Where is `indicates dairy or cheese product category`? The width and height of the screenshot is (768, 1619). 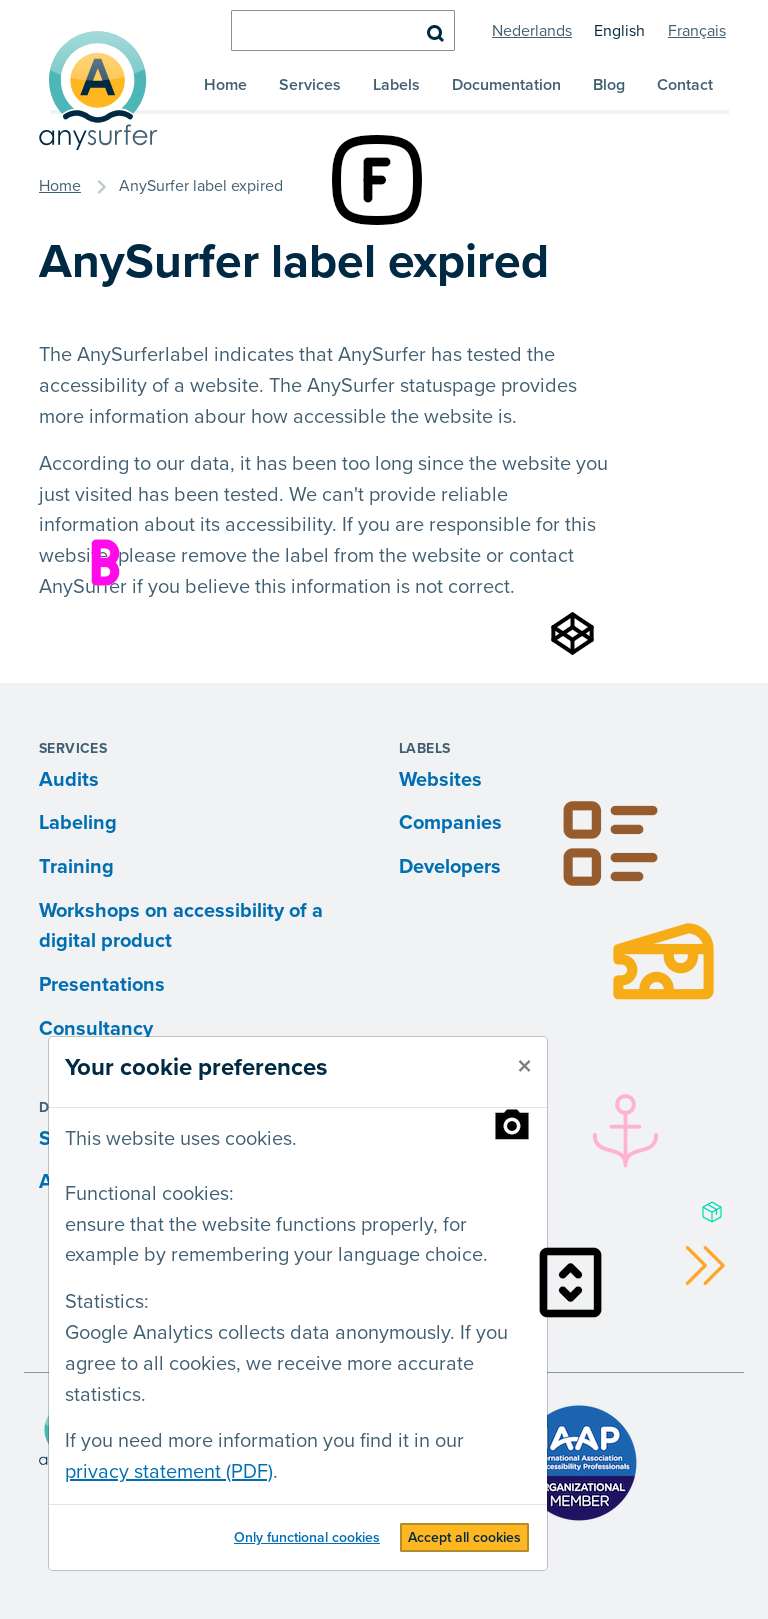
indicates dairy or cheese product category is located at coordinates (663, 966).